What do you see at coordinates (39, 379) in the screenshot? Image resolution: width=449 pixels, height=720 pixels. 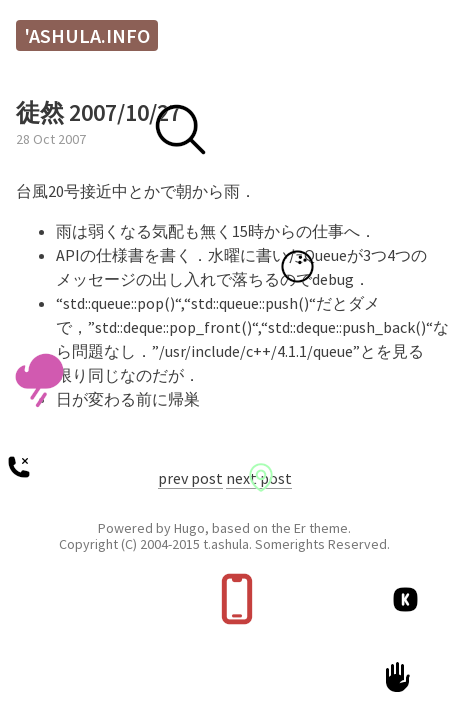 I see `indicates rainy weather conditions` at bounding box center [39, 379].